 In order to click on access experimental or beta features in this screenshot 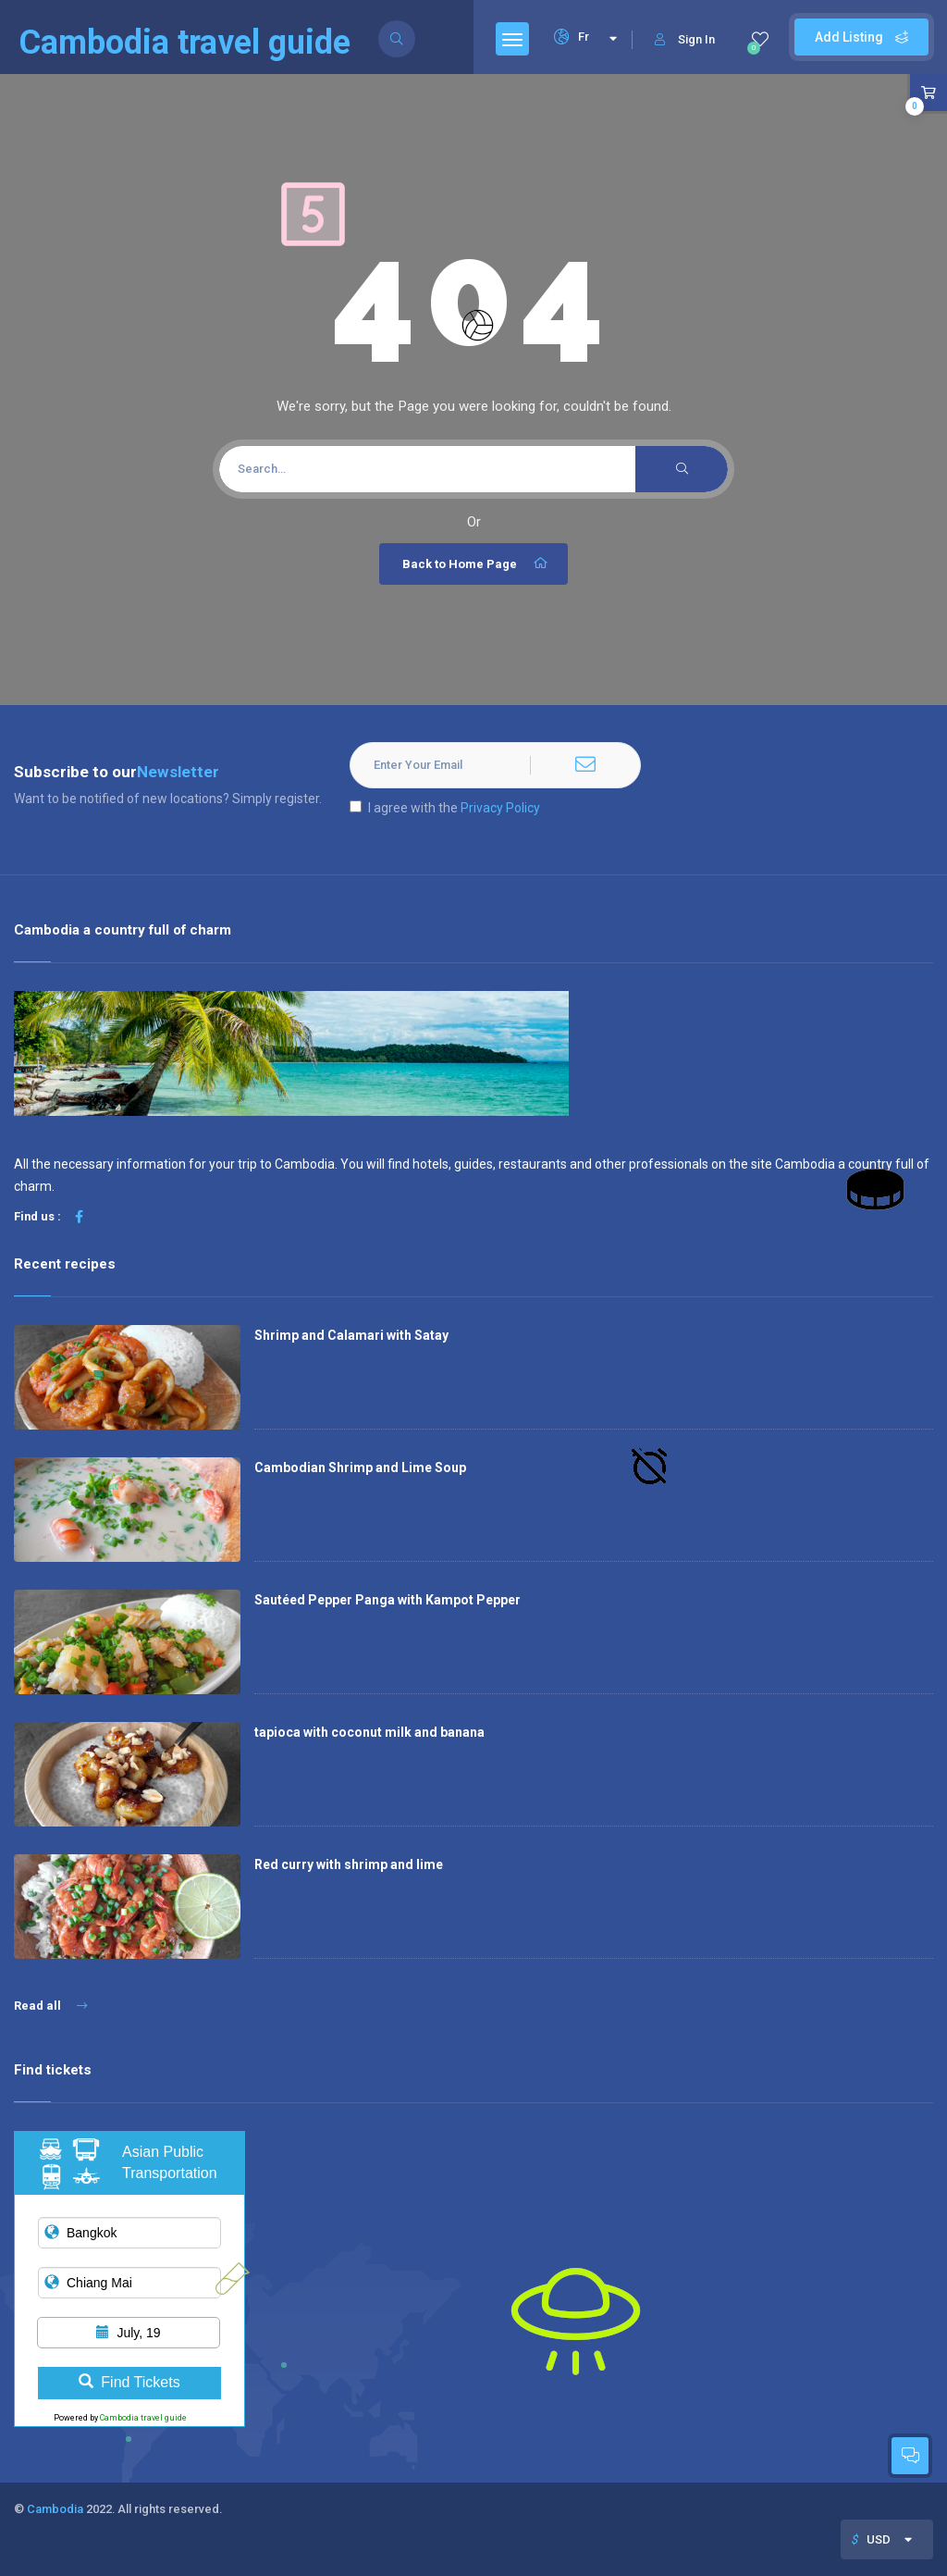, I will do `click(231, 2278)`.